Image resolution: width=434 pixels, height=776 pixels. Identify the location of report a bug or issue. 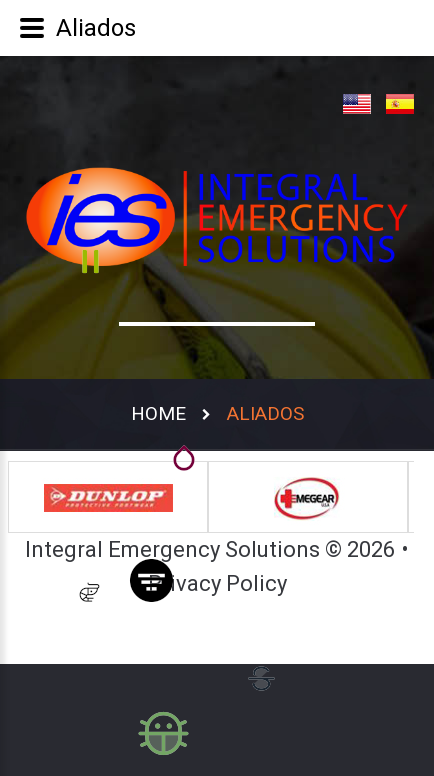
(163, 733).